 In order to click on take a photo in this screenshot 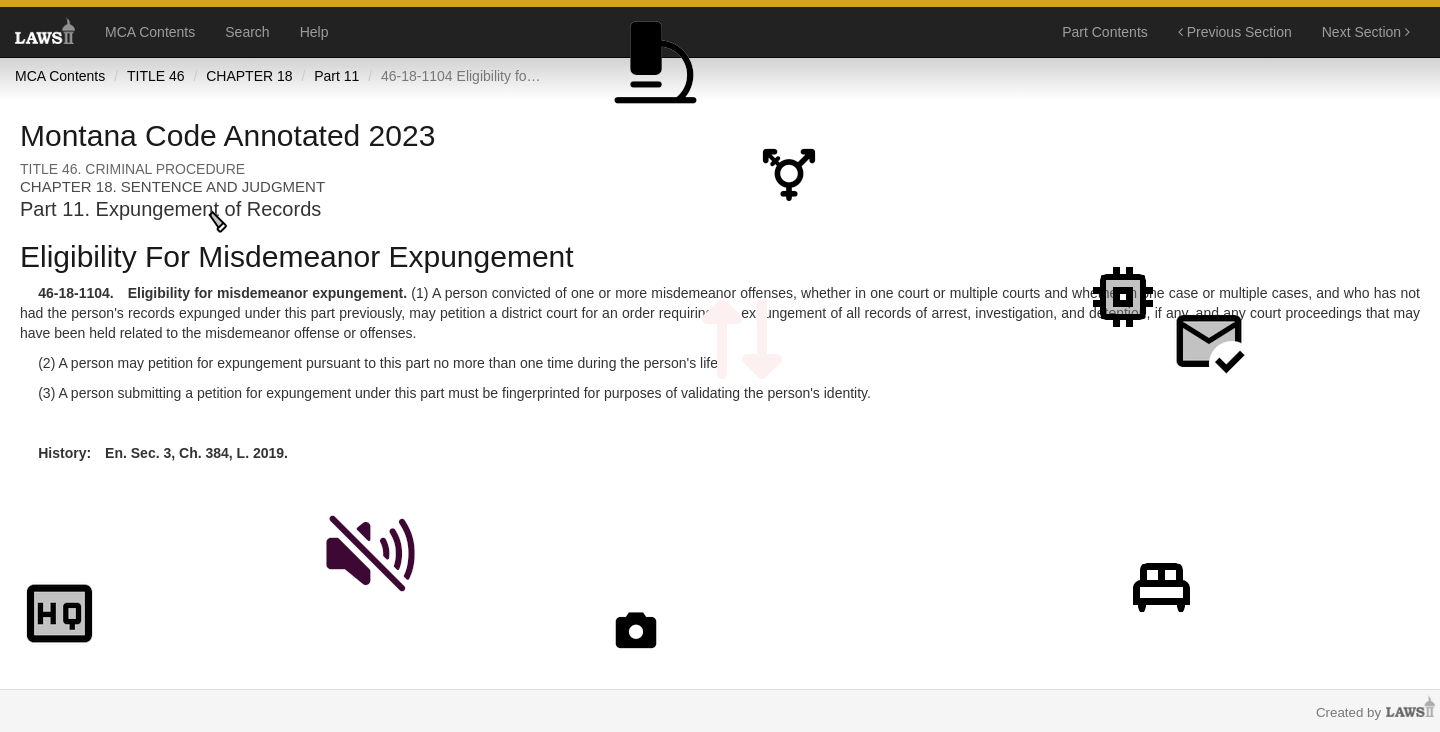, I will do `click(636, 631)`.